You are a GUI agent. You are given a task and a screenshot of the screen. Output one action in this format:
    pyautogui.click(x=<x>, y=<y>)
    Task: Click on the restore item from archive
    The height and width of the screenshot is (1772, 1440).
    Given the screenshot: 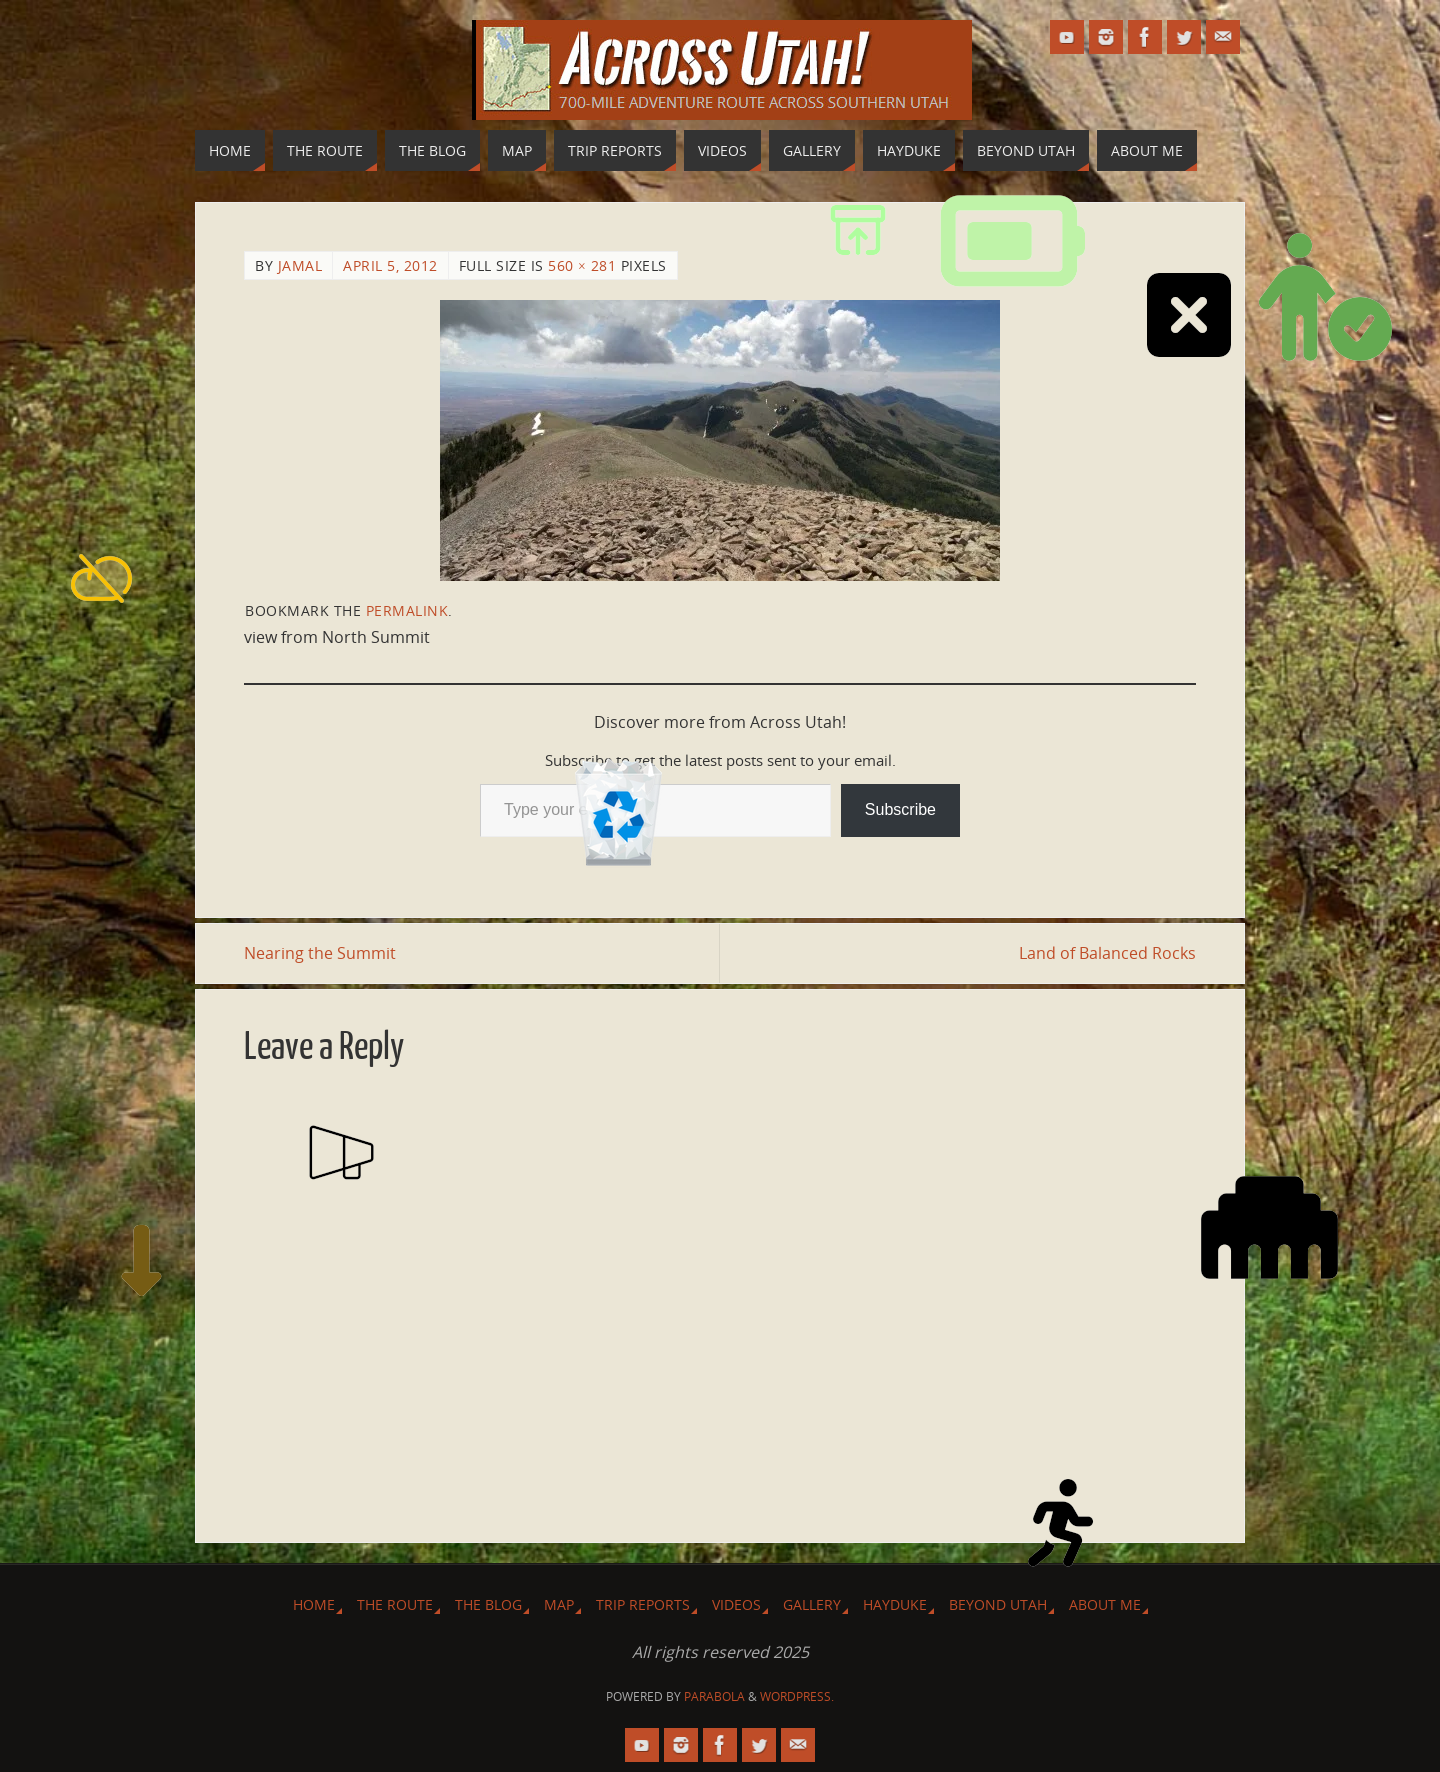 What is the action you would take?
    pyautogui.click(x=858, y=230)
    